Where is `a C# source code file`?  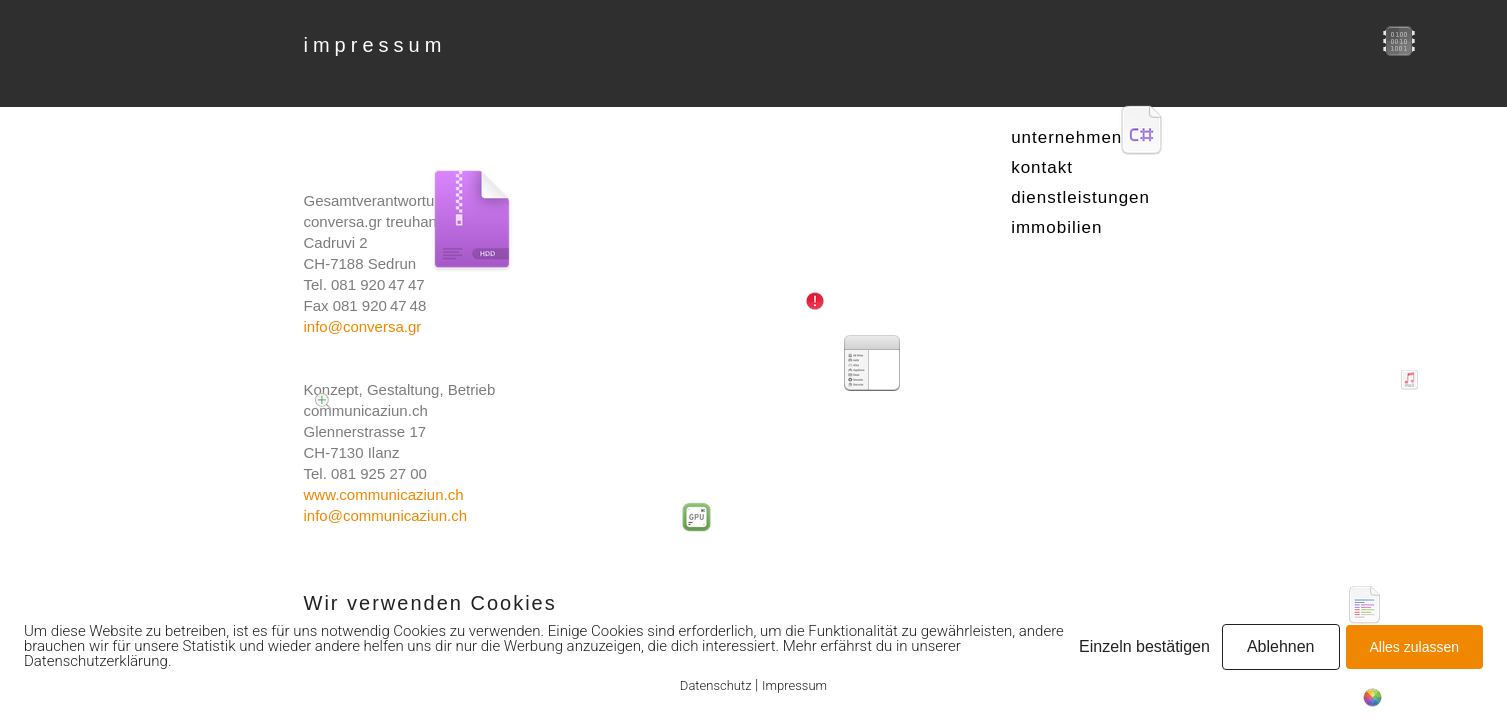
a C# source code file is located at coordinates (1141, 129).